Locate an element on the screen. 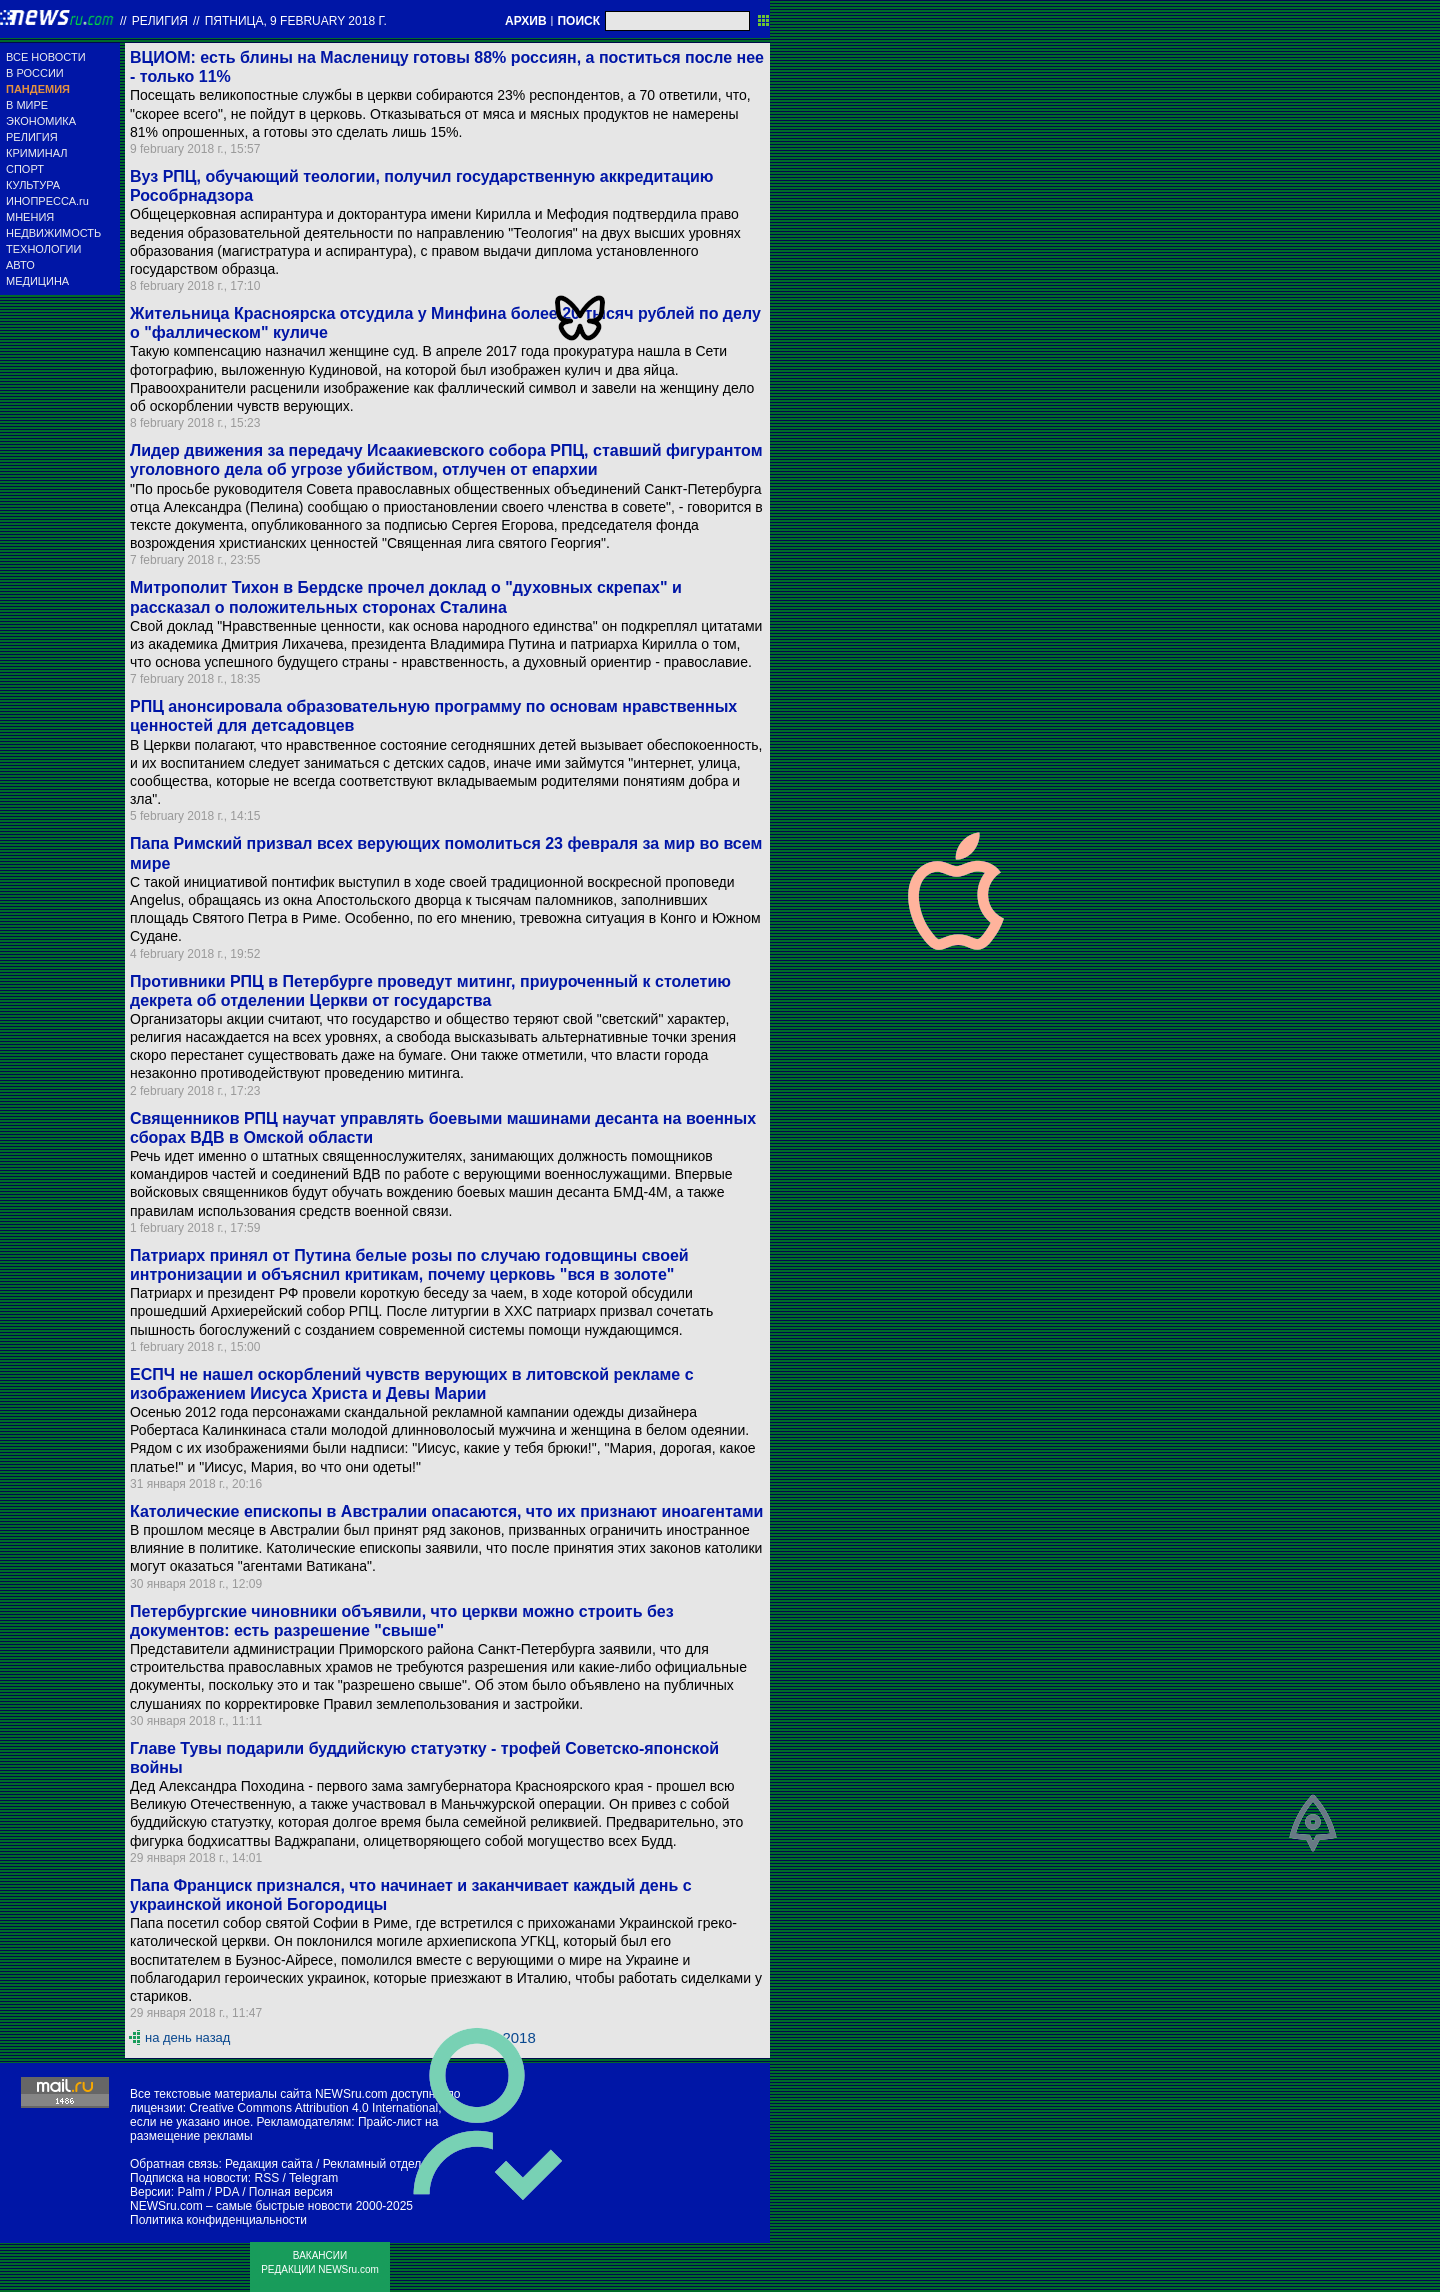 This screenshot has width=1440, height=2292. launch or explore a space-themed app is located at coordinates (1313, 1822).